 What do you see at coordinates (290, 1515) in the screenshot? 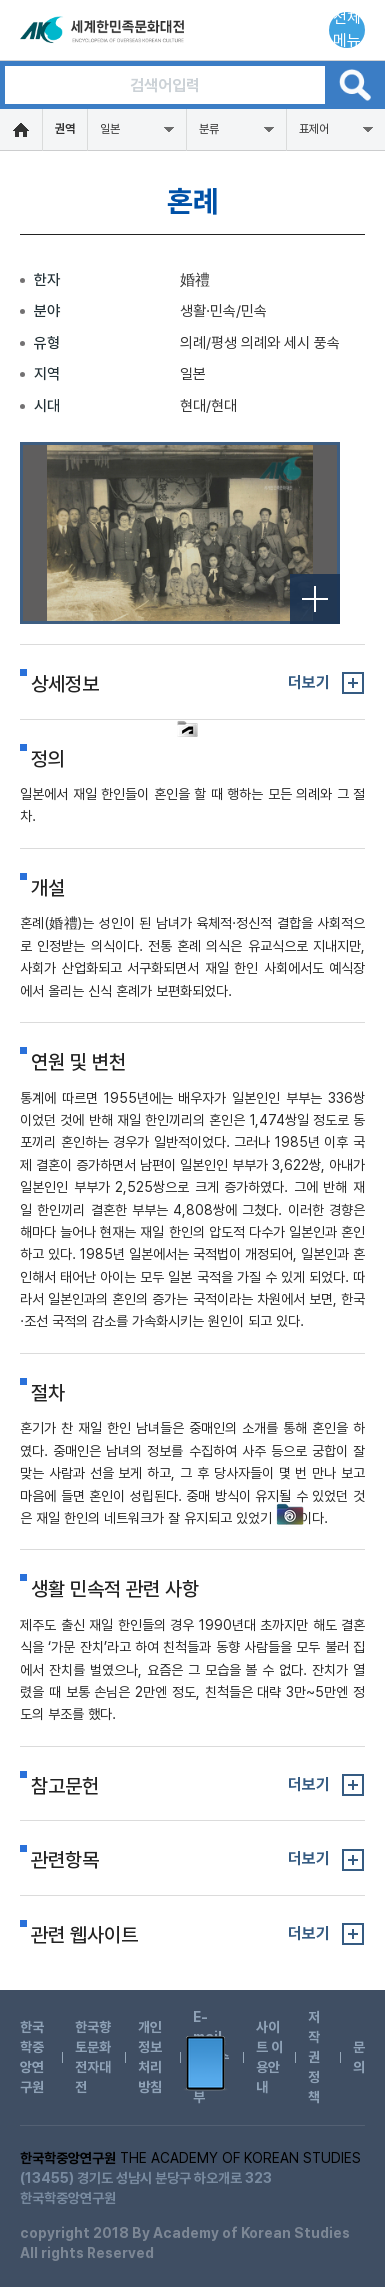
I see `open ubisoft connect game files folder` at bounding box center [290, 1515].